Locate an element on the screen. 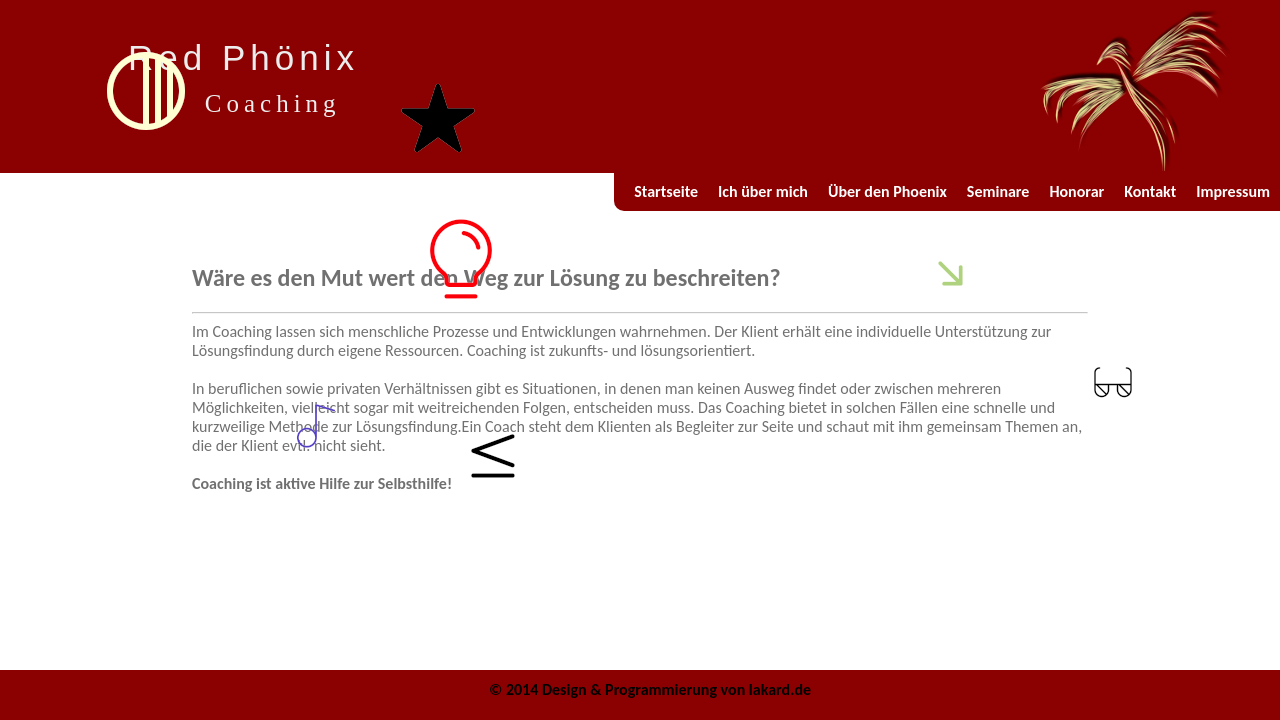  less than or equal to mathematical operator is located at coordinates (494, 457).